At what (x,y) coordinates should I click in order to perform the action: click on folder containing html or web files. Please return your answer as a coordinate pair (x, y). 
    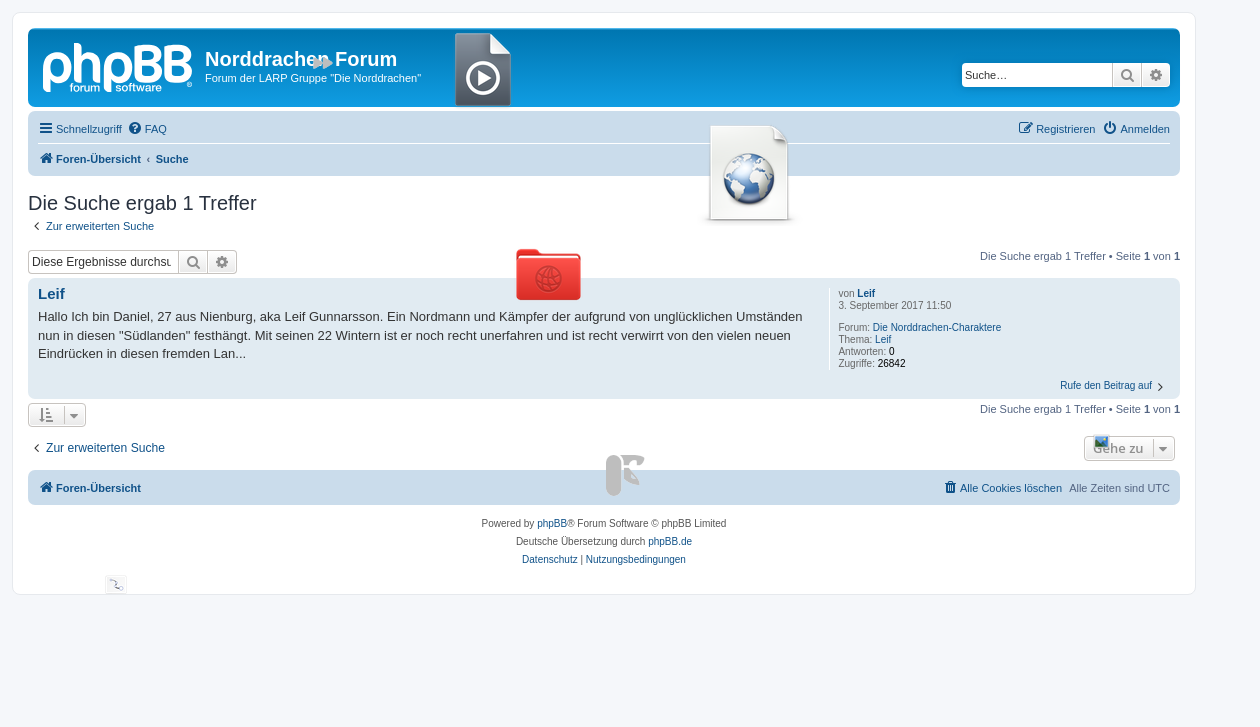
    Looking at the image, I should click on (548, 274).